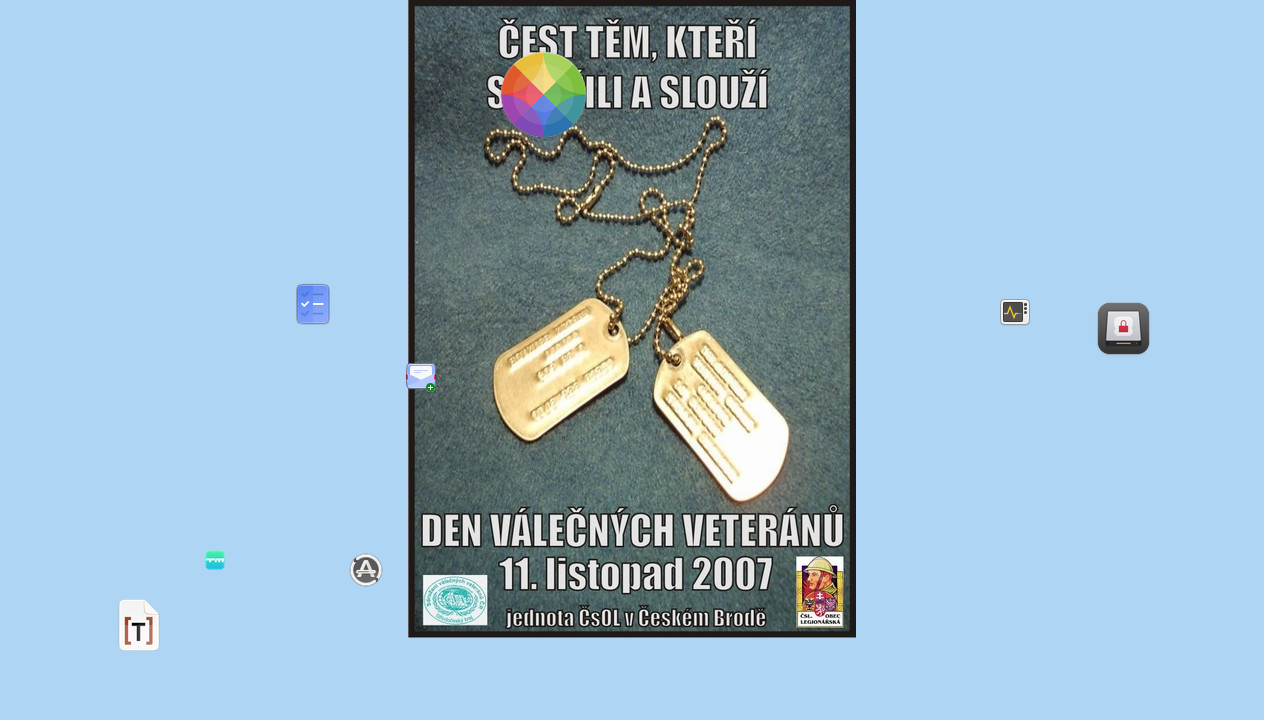 This screenshot has width=1264, height=720. I want to click on launch trackmania racing game, so click(215, 560).